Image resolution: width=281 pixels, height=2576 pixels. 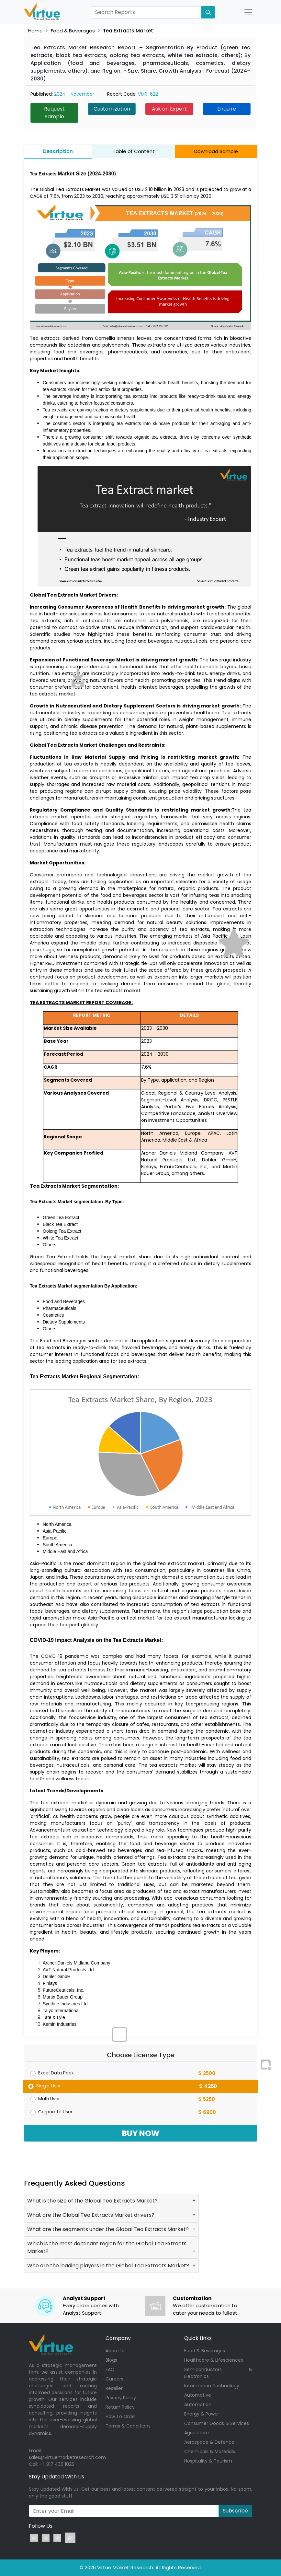 I want to click on unchecked checkbox state, so click(x=119, y=2034).